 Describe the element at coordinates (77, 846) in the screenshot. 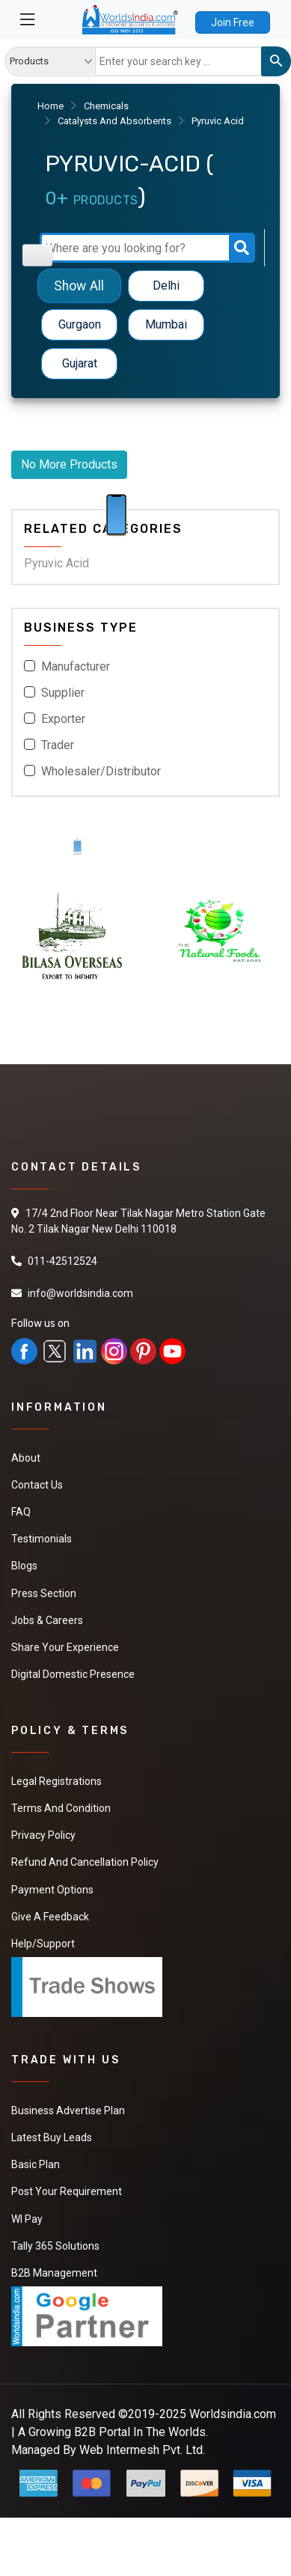

I see `view connected iPhone device` at that location.